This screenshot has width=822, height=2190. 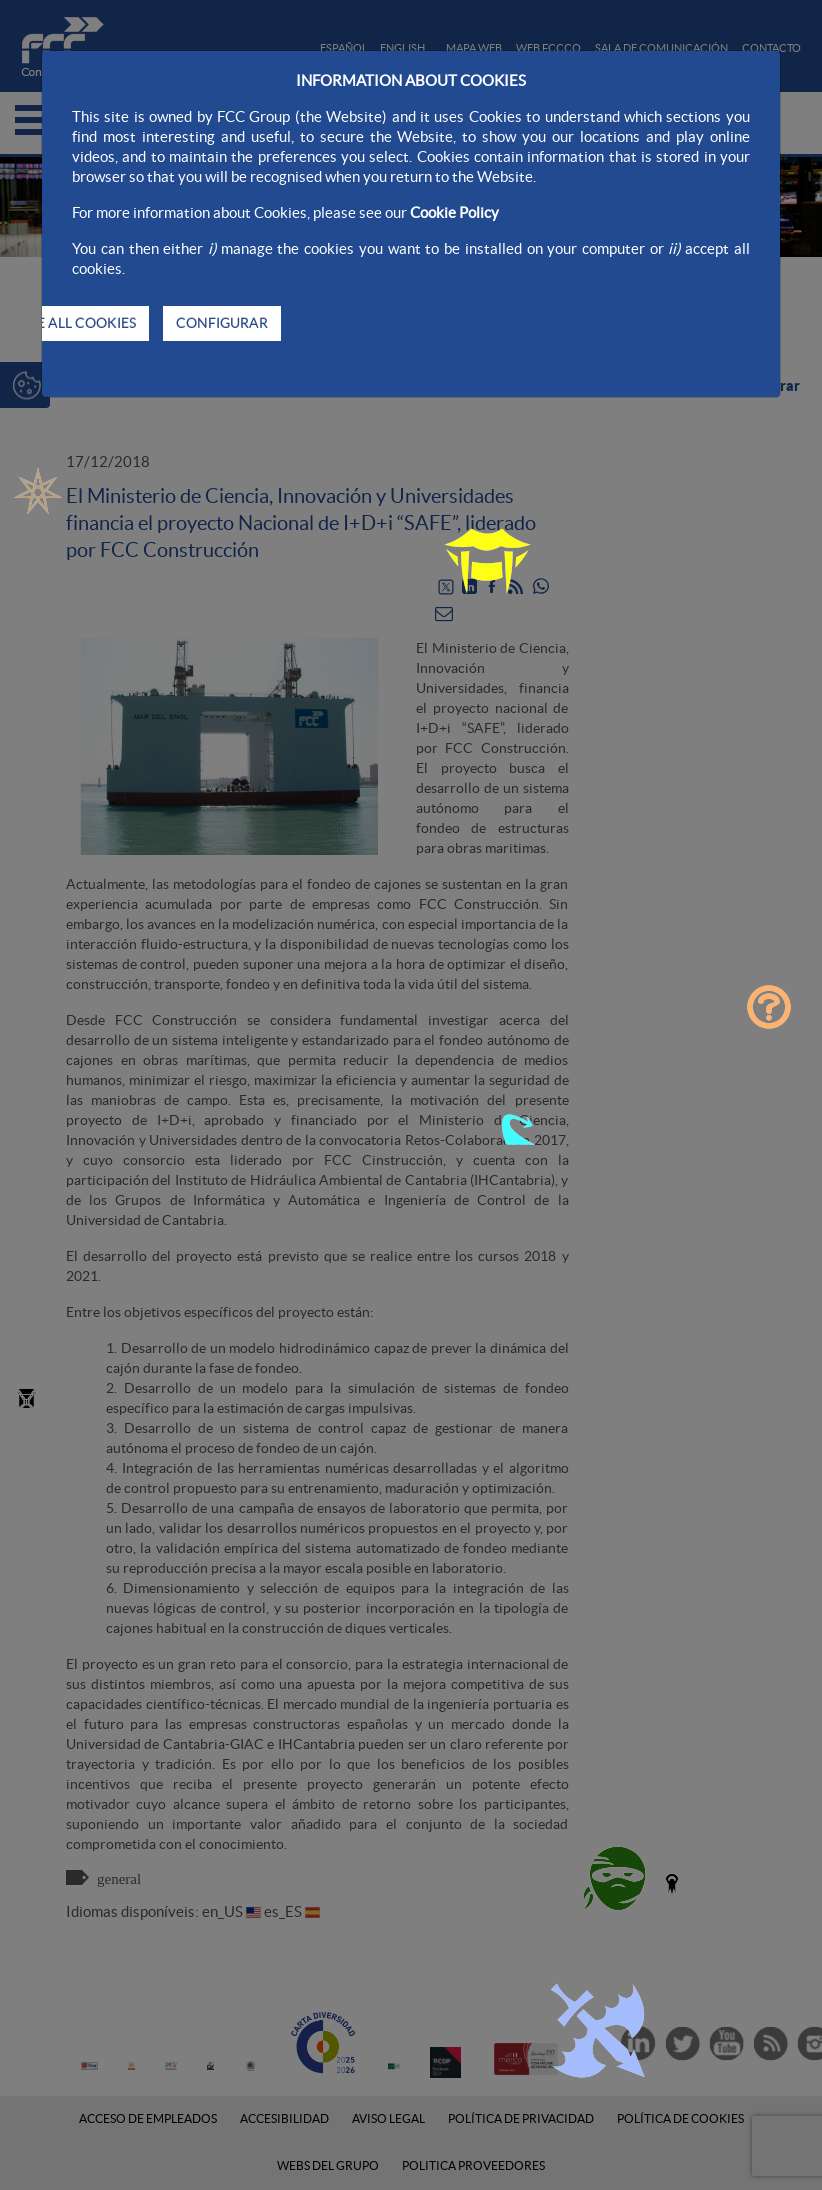 I want to click on equip a bat-themed blade weapon, so click(x=598, y=2031).